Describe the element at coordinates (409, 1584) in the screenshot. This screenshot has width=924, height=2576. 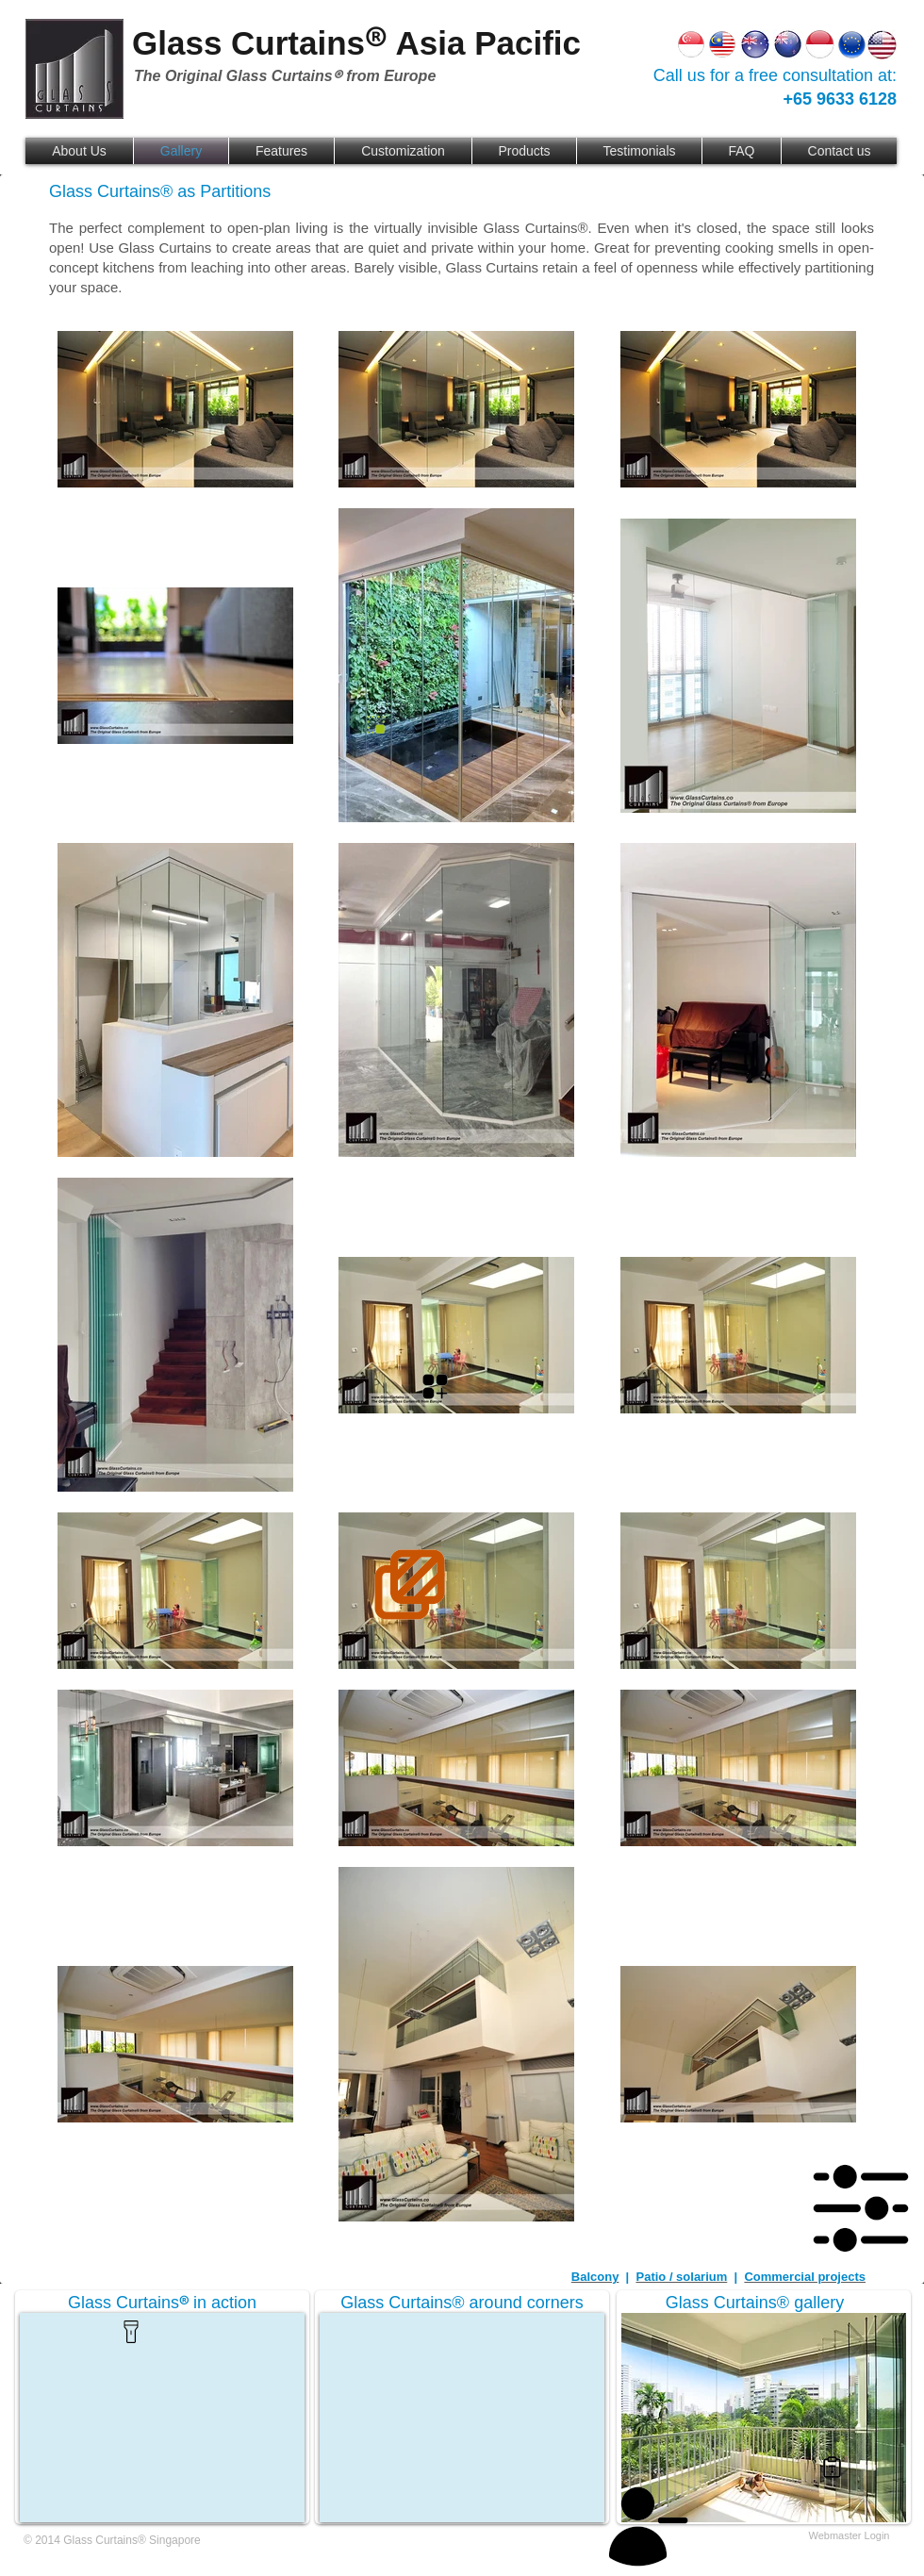
I see `view selected layers in a design tool` at that location.